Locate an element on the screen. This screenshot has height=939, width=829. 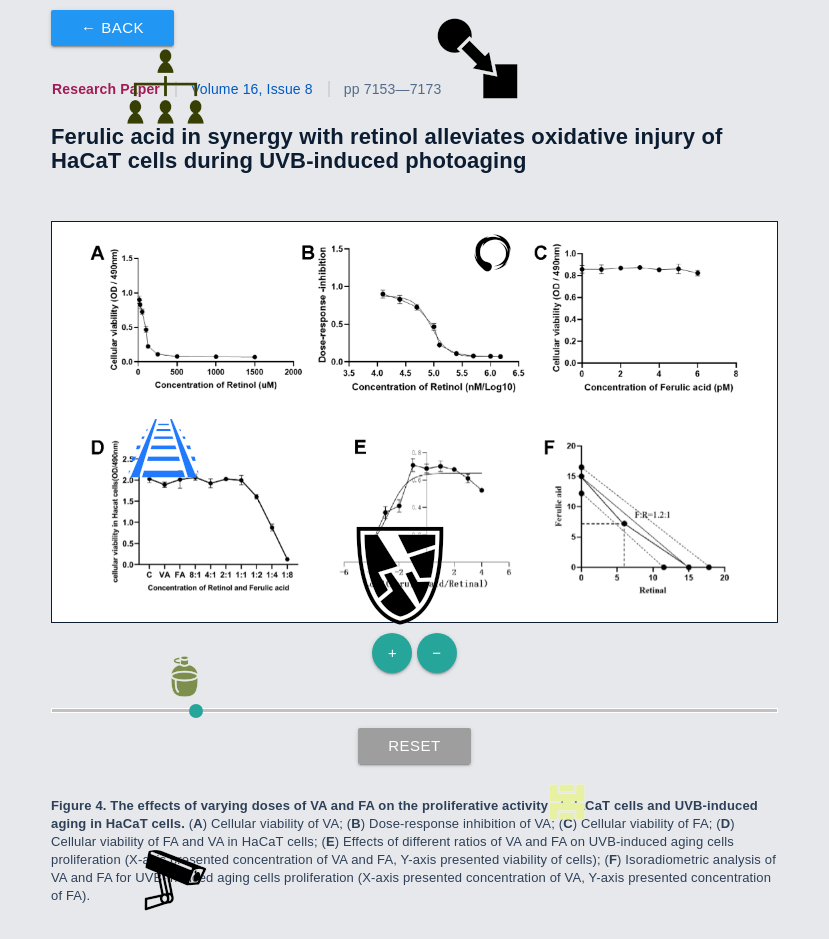
indicates broken or compromised security status is located at coordinates (400, 575).